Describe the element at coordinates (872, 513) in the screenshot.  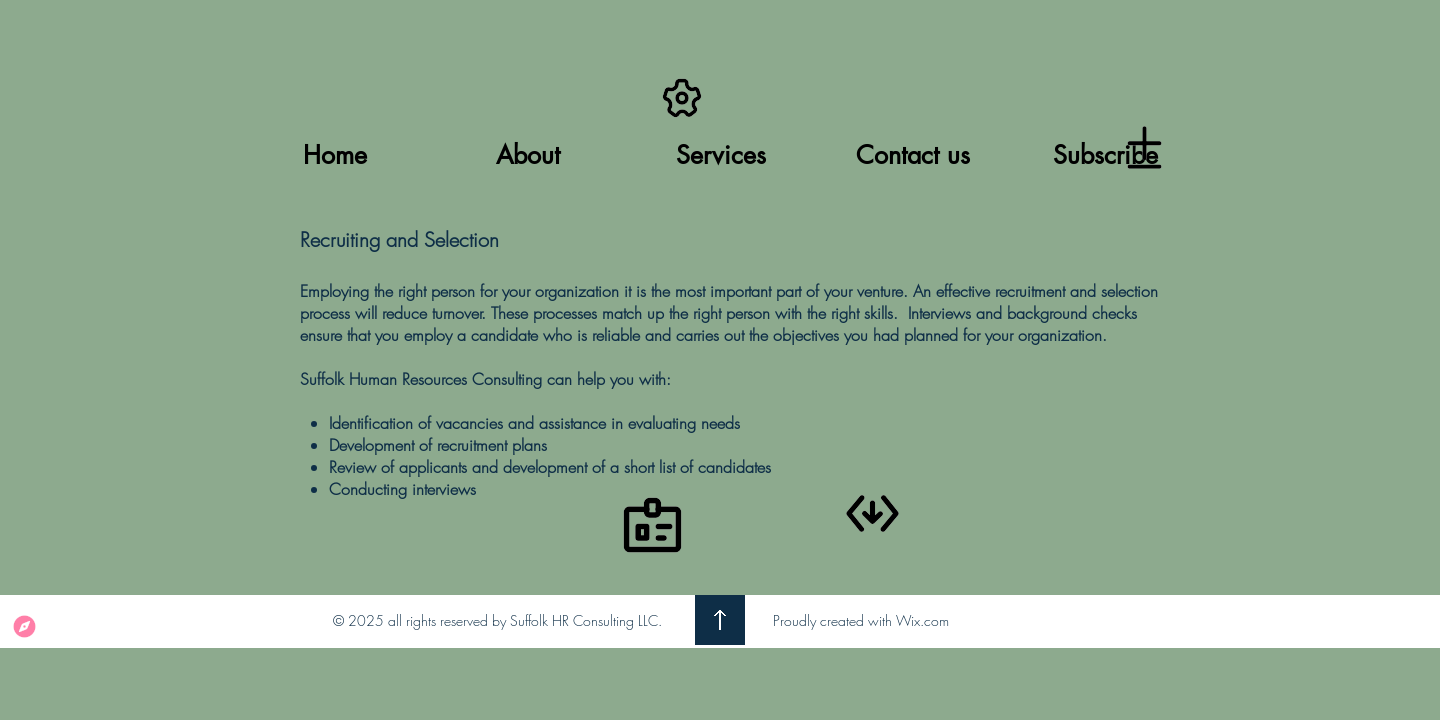
I see `download source code or code files` at that location.